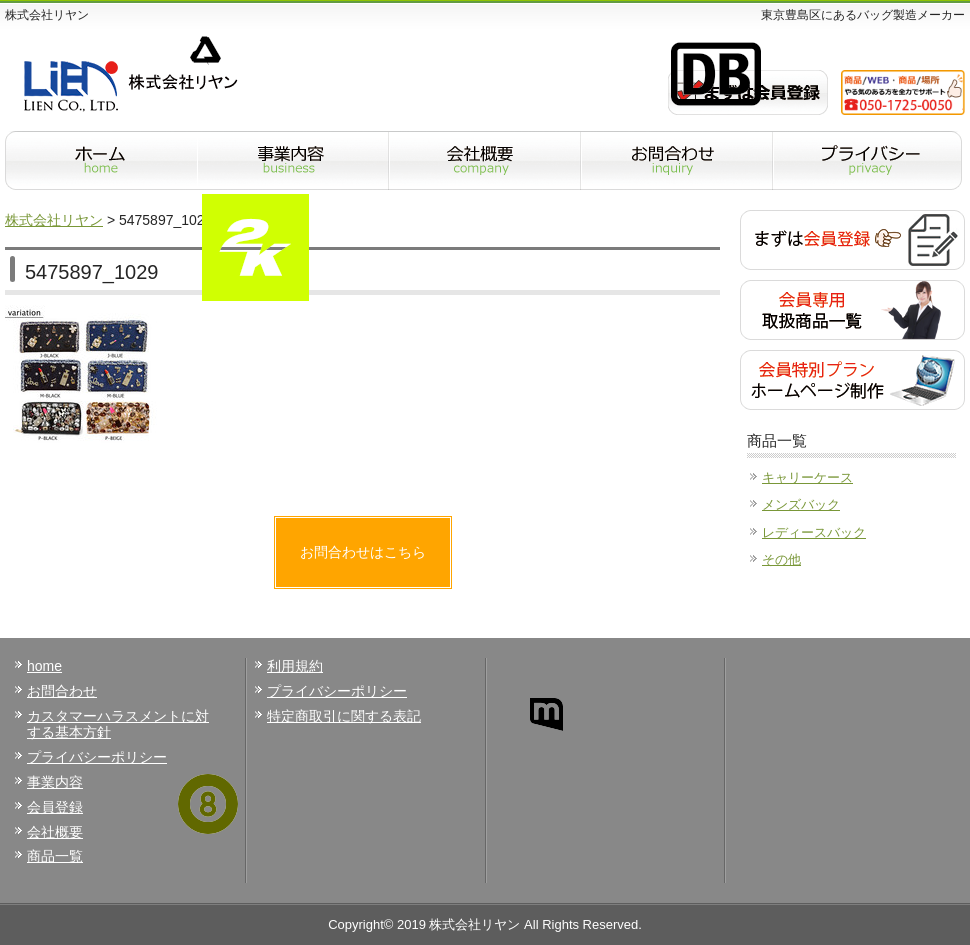  I want to click on open affinity creative software, so click(205, 50).